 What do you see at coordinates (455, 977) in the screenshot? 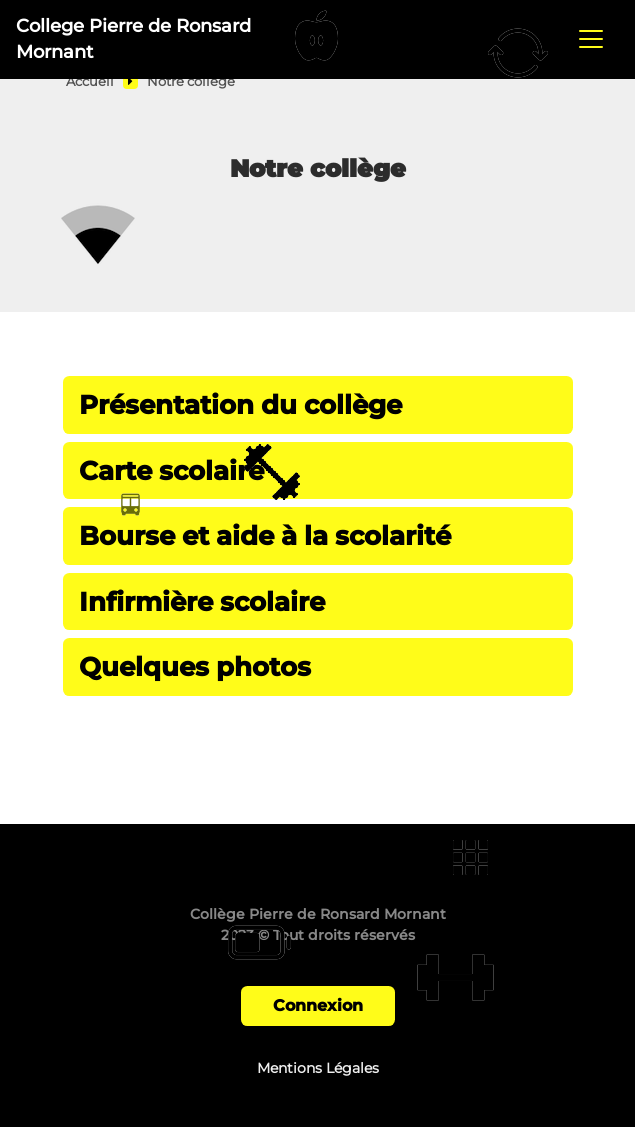
I see `access workout or fitness features` at bounding box center [455, 977].